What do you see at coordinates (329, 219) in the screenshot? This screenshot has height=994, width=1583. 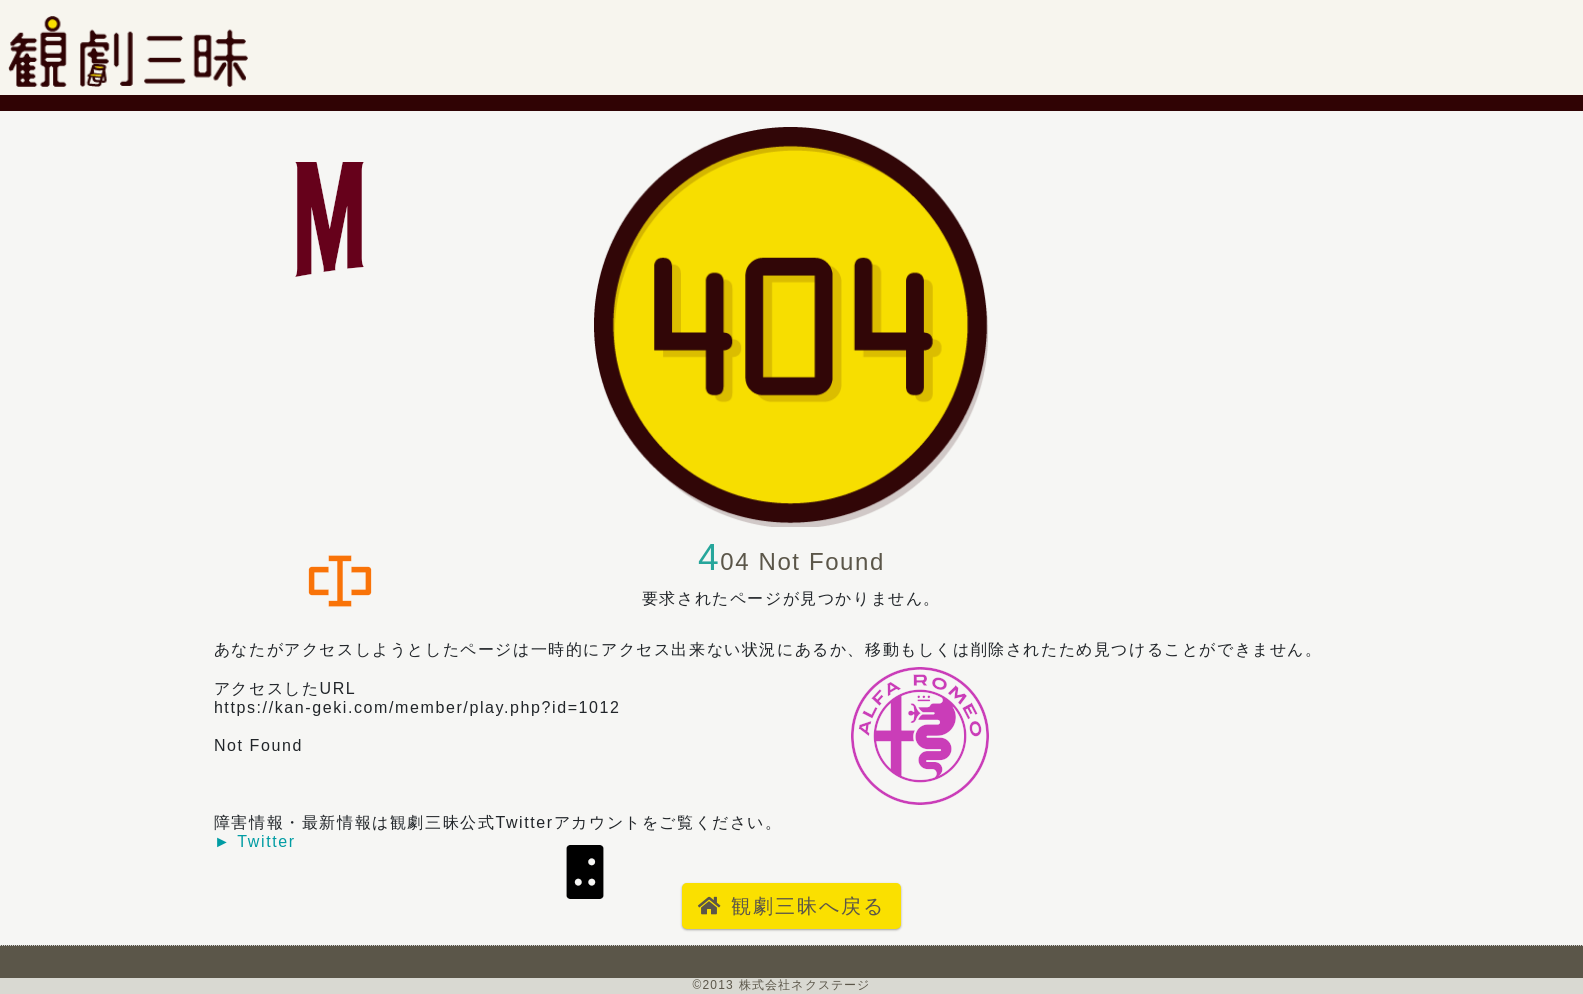 I see `open The Mighty app or website` at bounding box center [329, 219].